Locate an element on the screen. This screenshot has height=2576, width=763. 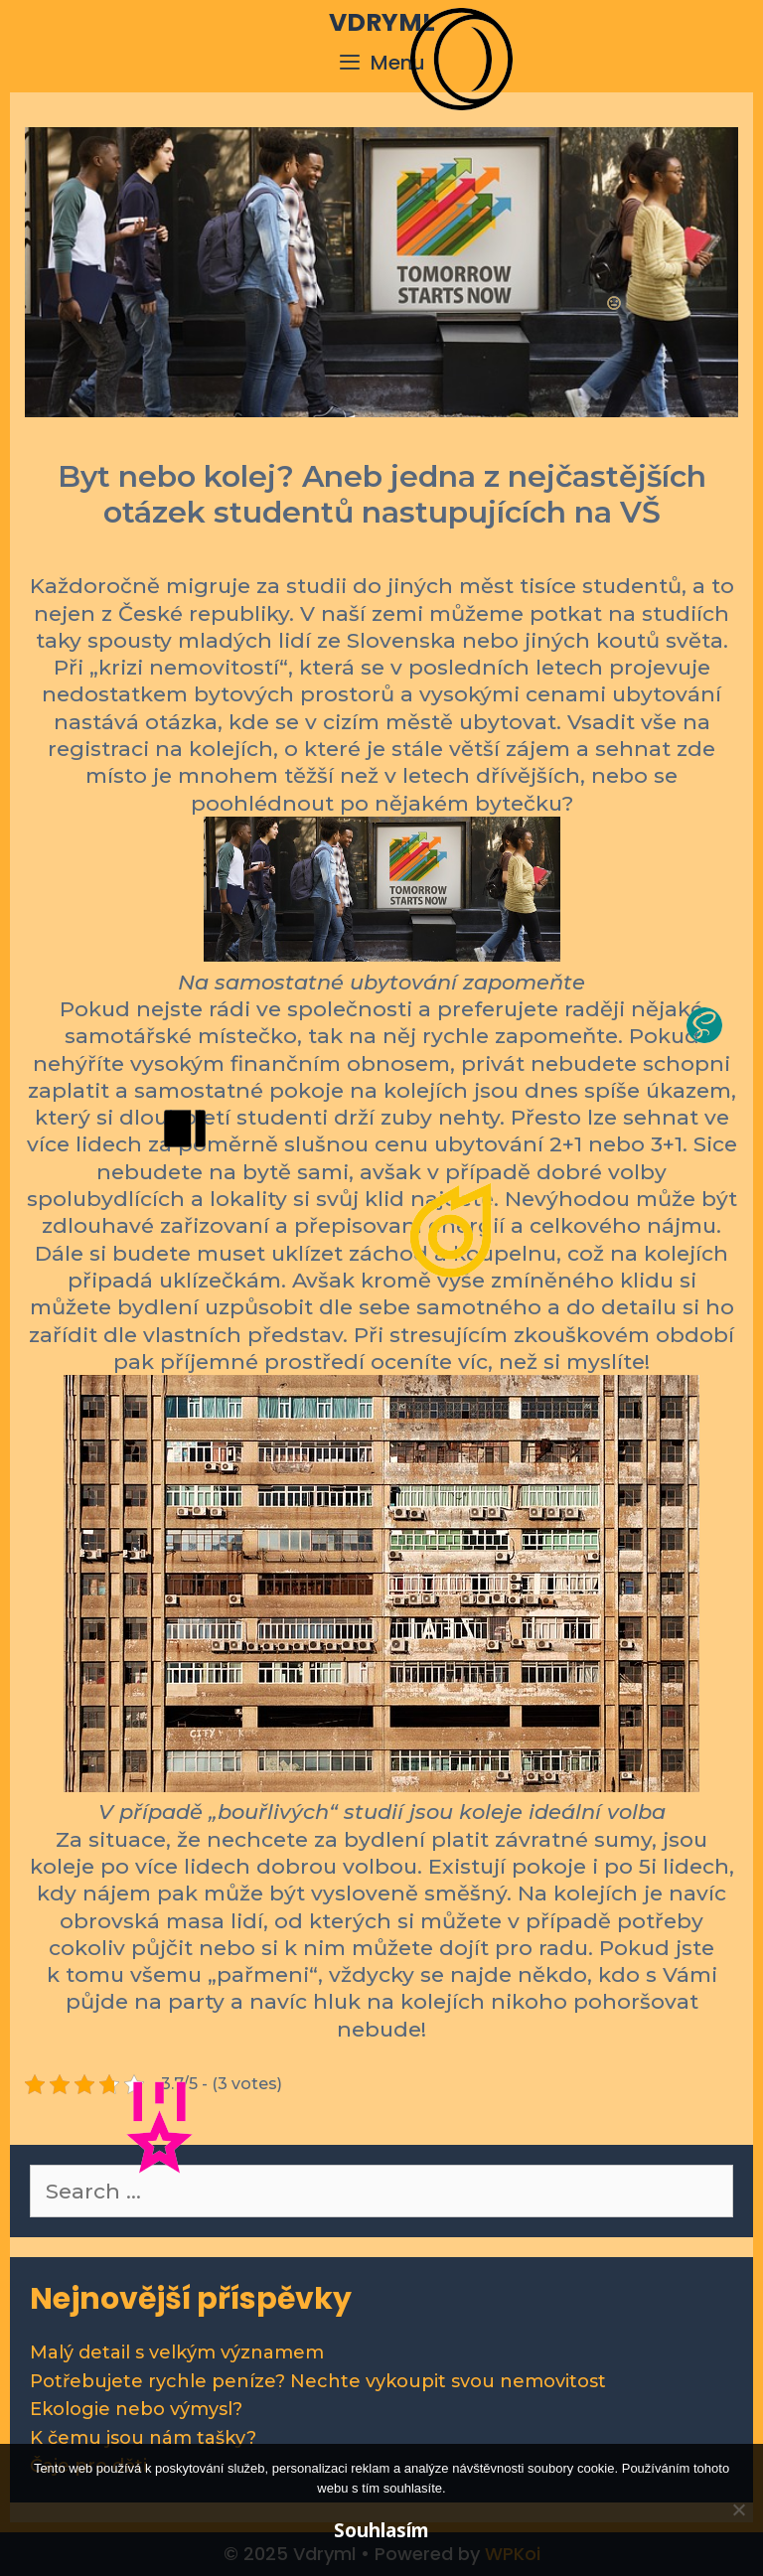
rate your experience as neutral is located at coordinates (614, 303).